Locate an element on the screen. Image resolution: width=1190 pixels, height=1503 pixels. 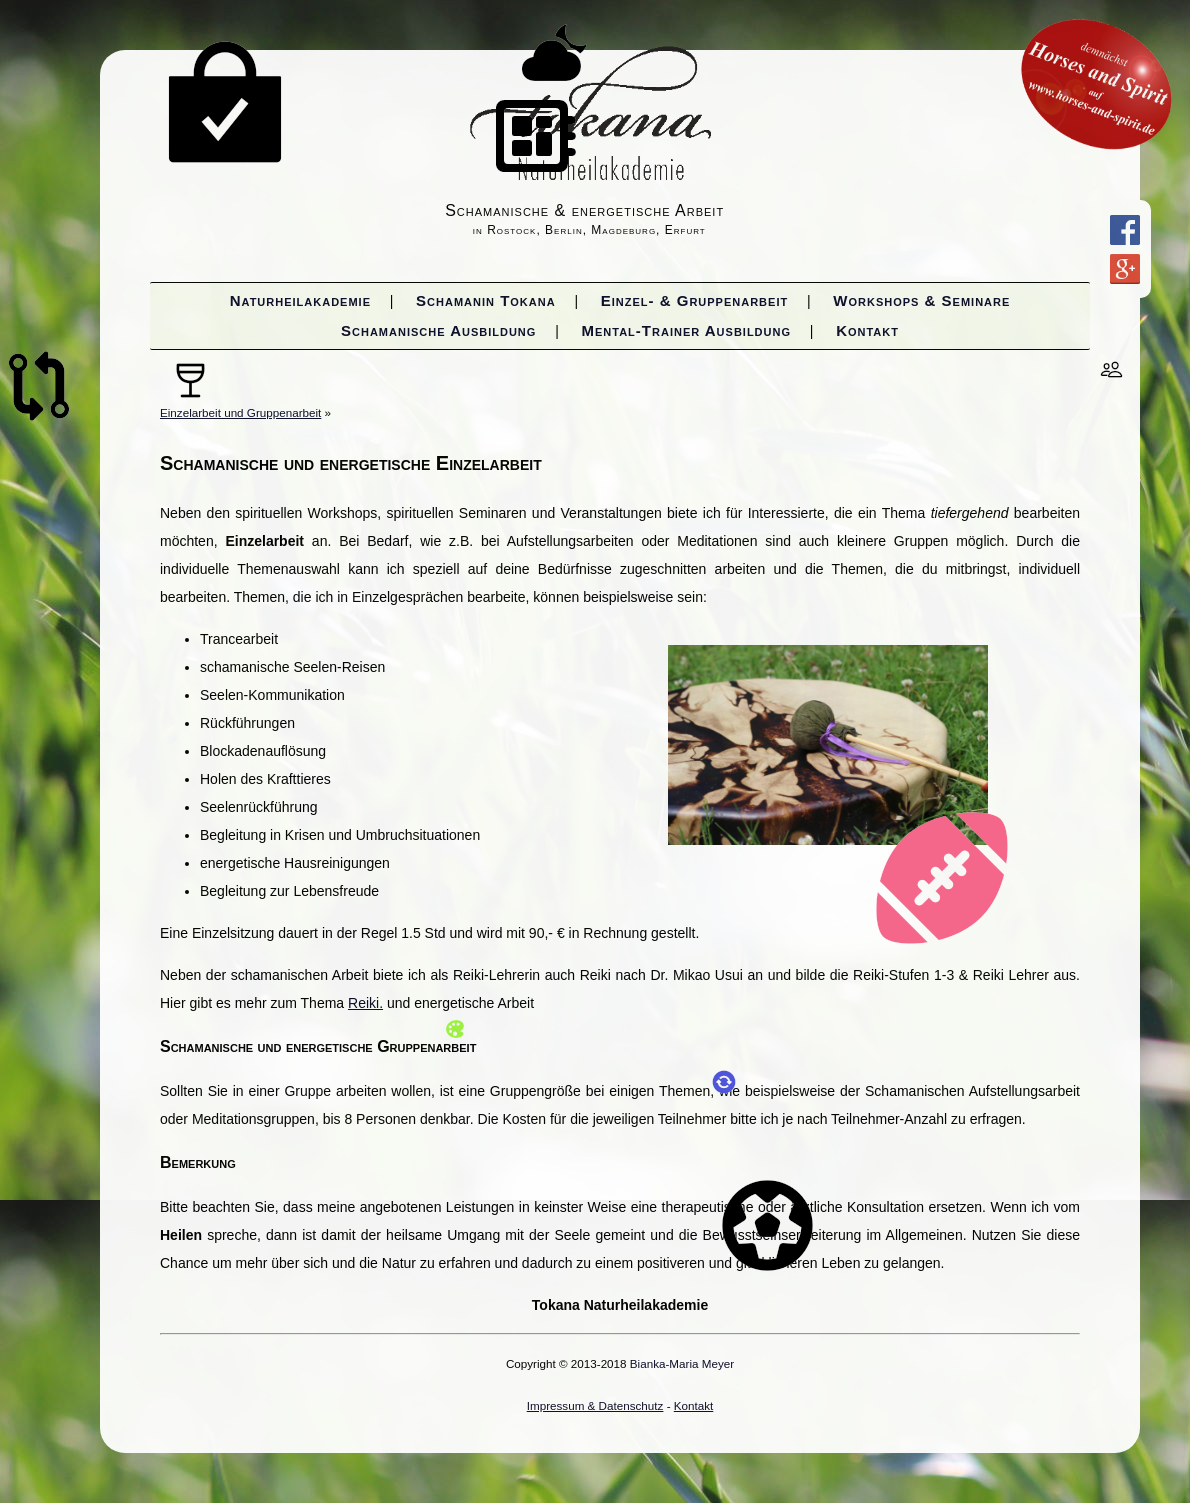
browse wine selection or menu is located at coordinates (190, 380).